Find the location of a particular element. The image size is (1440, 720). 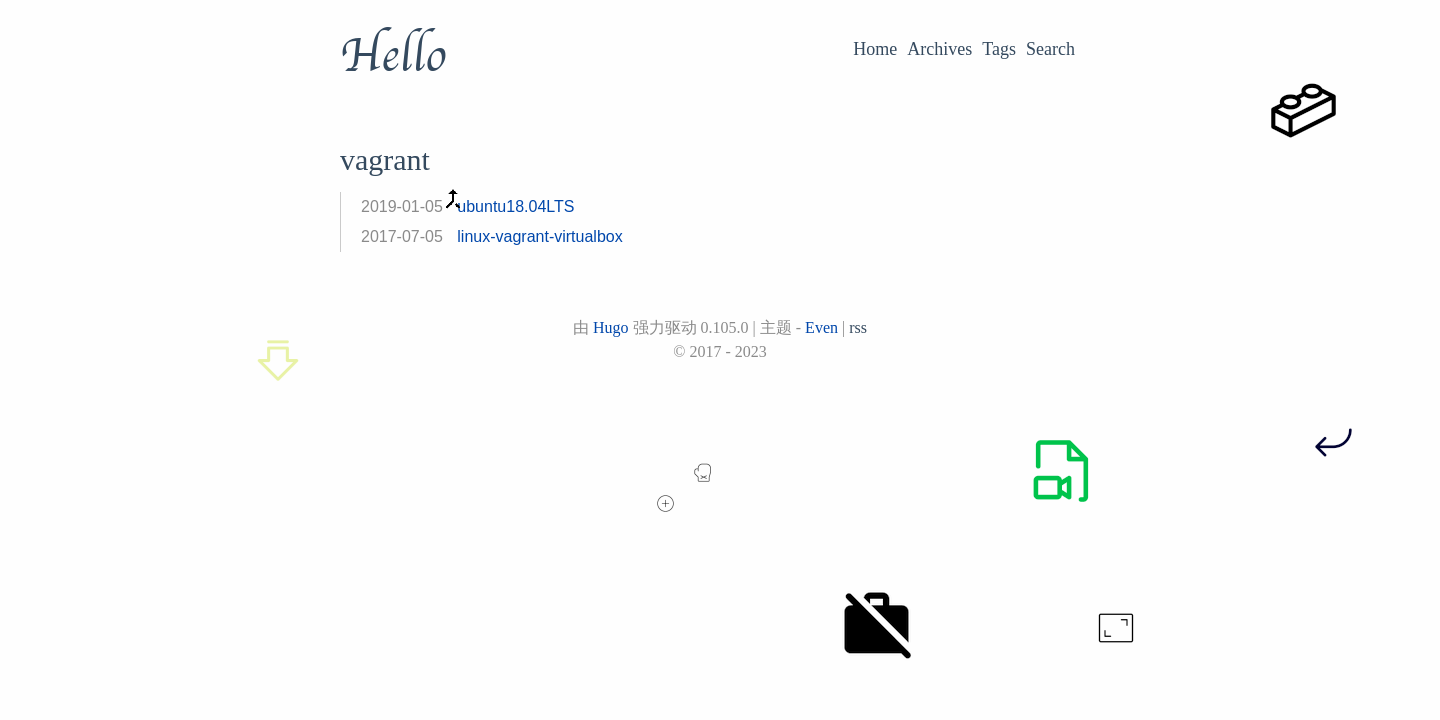

download file or content is located at coordinates (278, 359).